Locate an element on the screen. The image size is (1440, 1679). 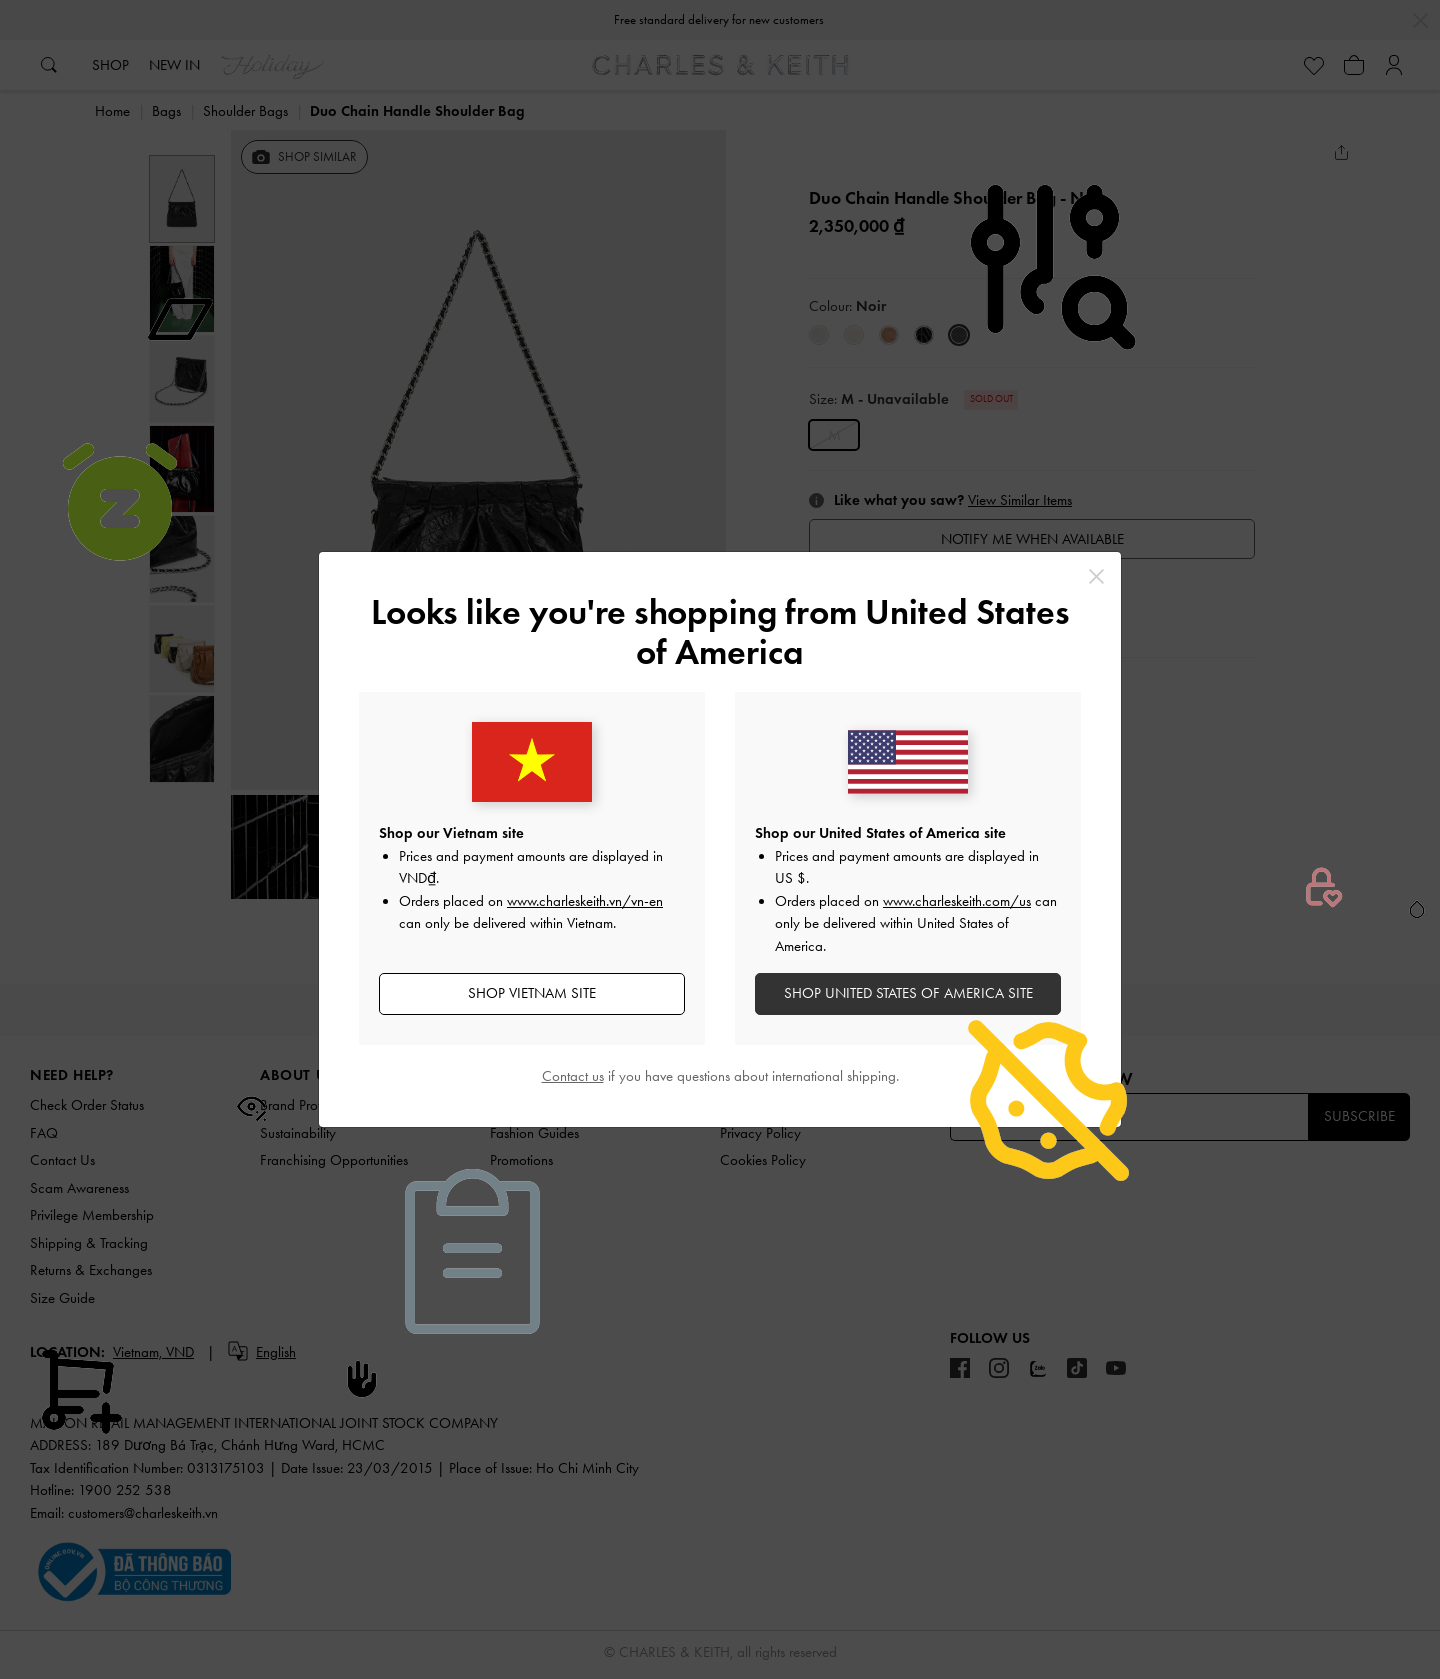
view available discounts or promotions is located at coordinates (251, 1106).